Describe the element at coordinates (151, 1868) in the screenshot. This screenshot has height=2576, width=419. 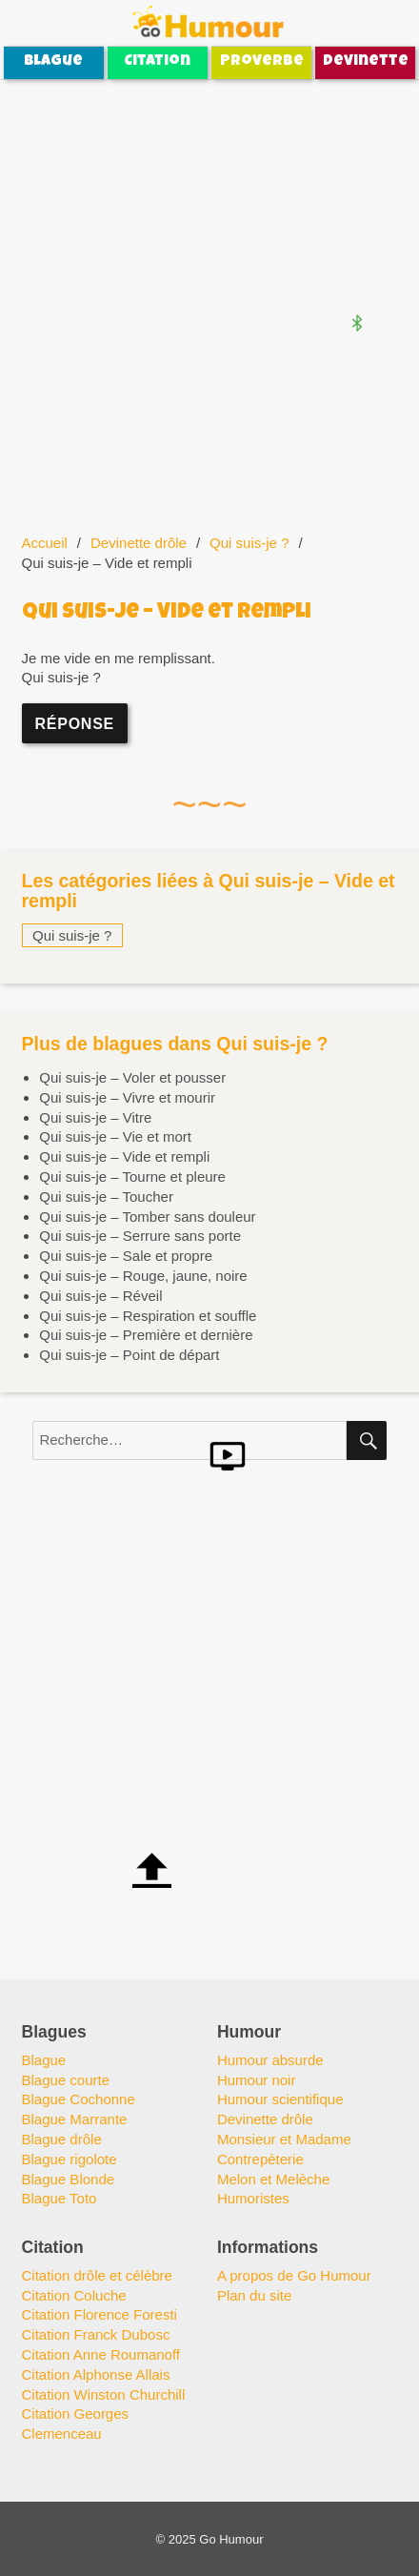
I see `upload a file or document` at that location.